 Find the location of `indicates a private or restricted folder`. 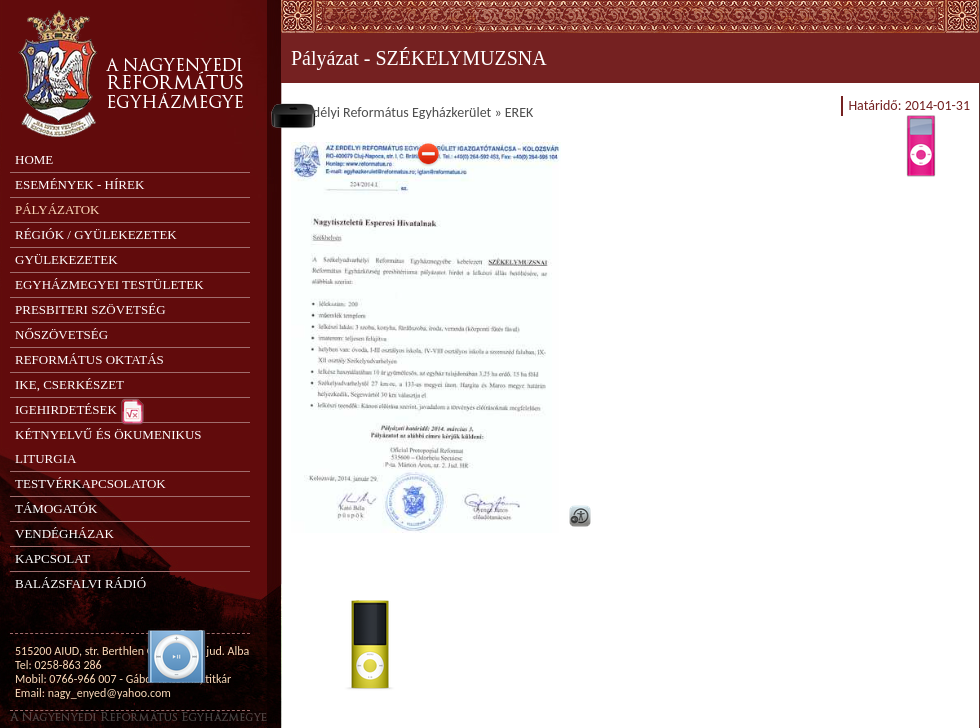

indicates a private or restricted folder is located at coordinates (387, 122).